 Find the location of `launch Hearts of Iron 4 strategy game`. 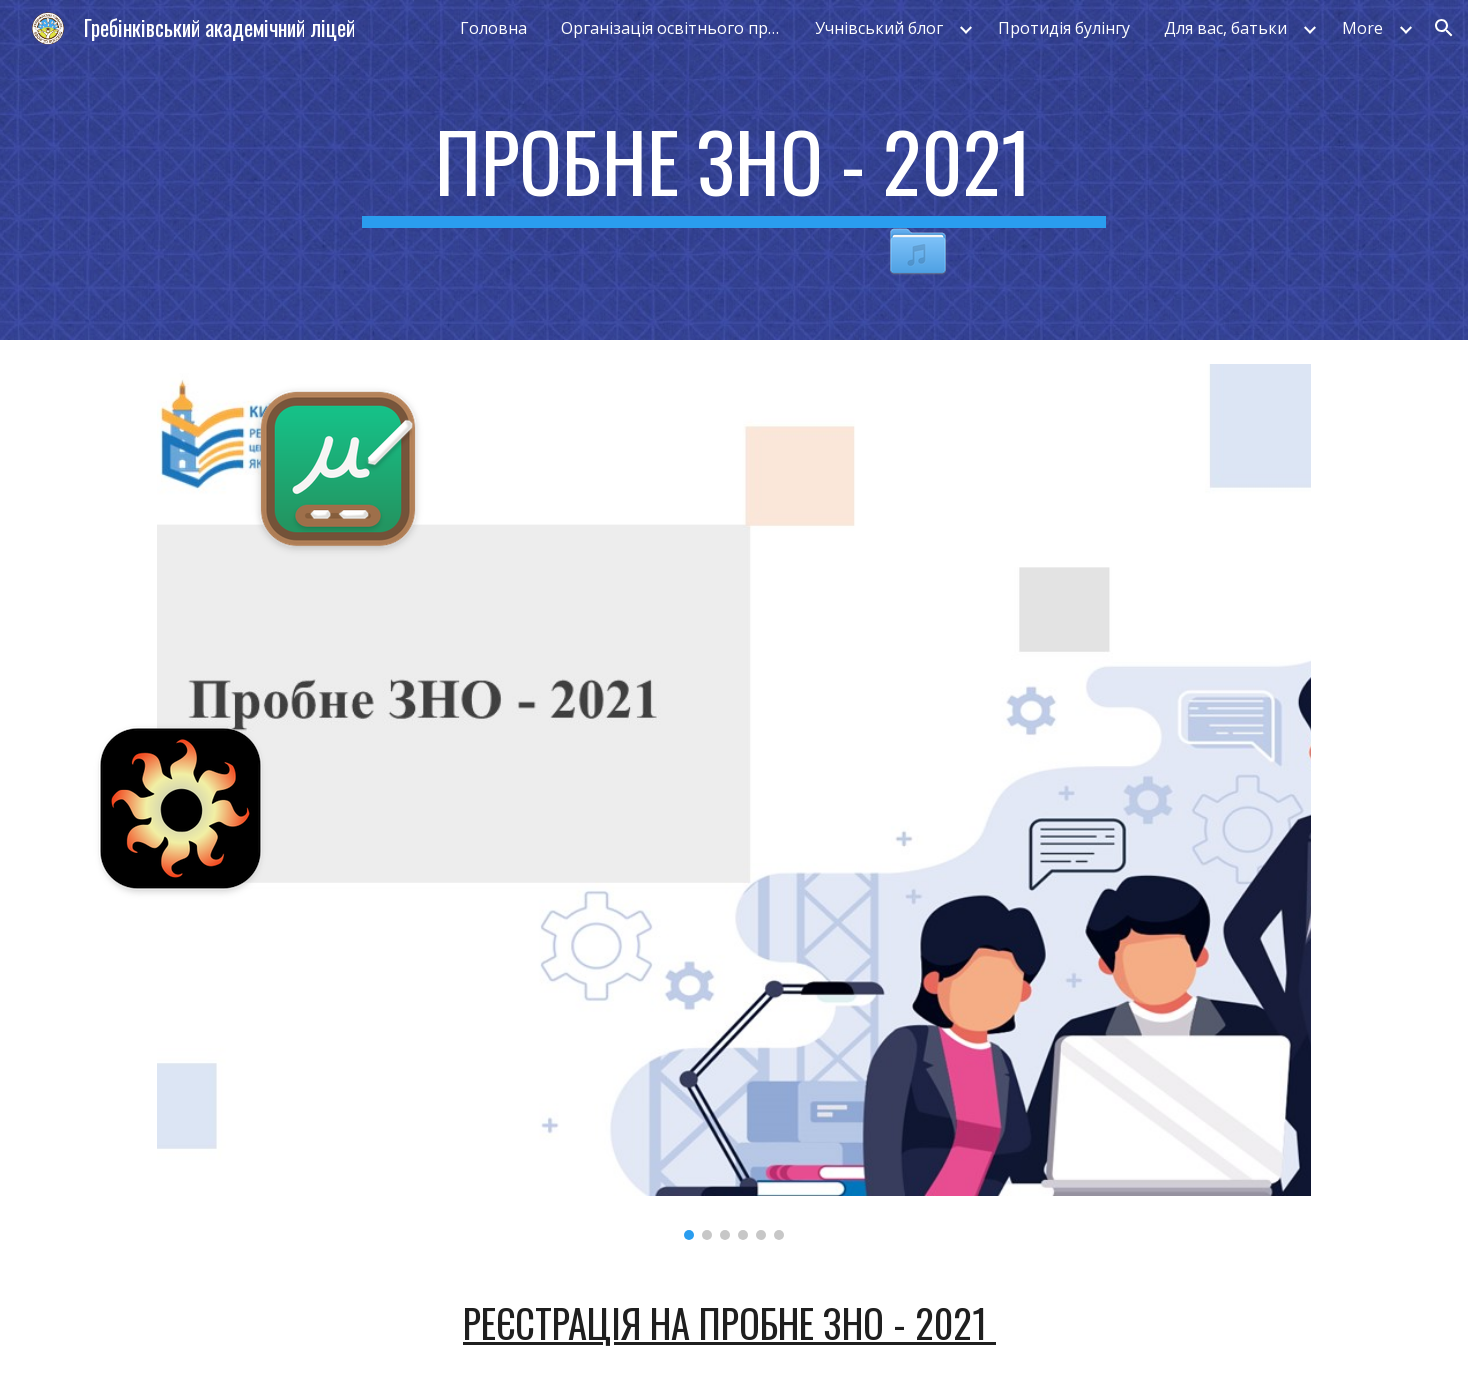

launch Hearts of Iron 4 strategy game is located at coordinates (180, 808).